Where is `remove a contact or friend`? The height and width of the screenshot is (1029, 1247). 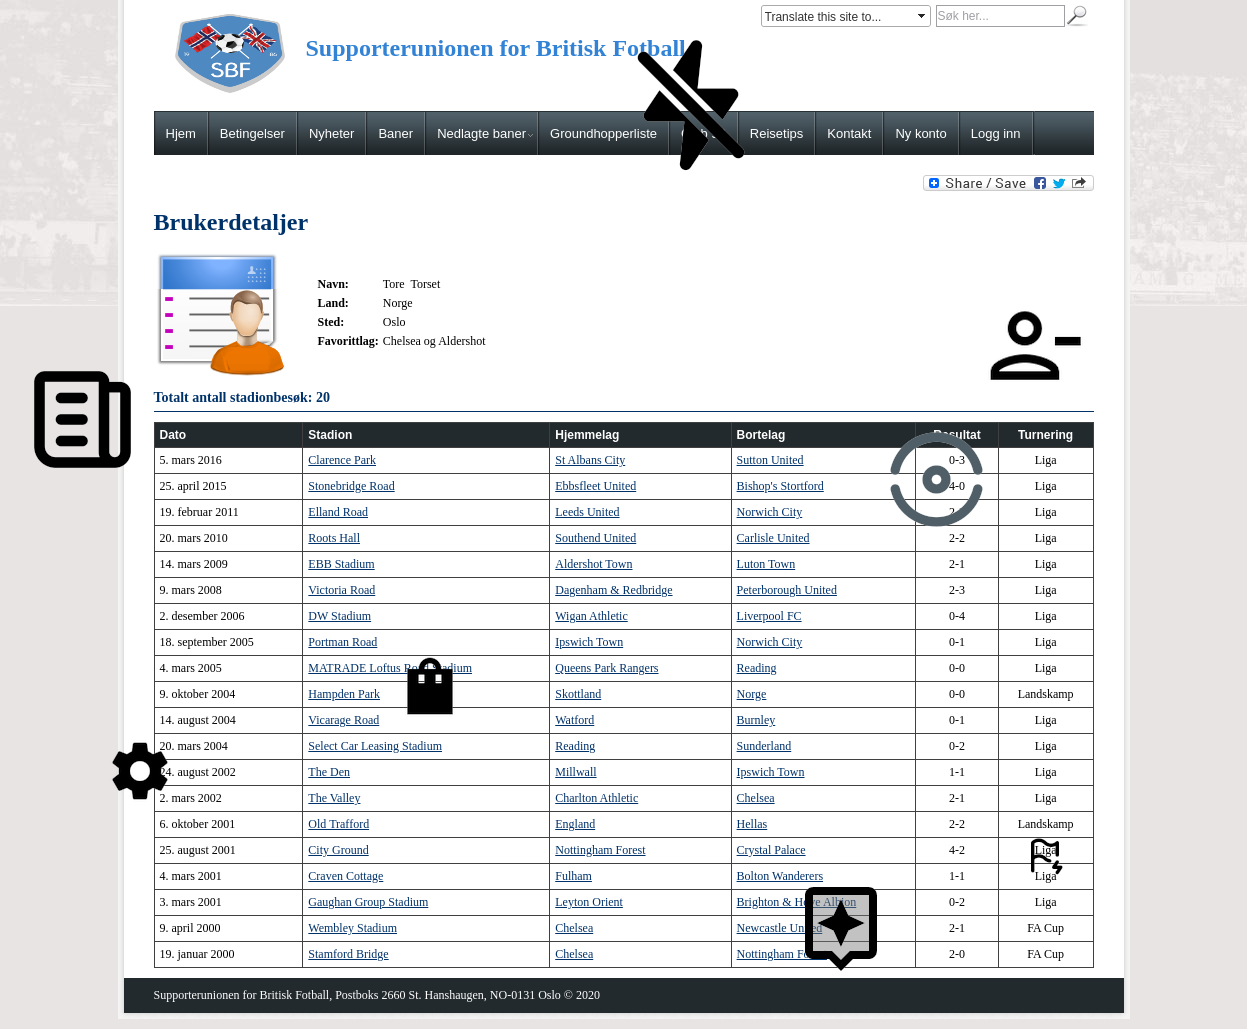 remove a contact or friend is located at coordinates (1033, 345).